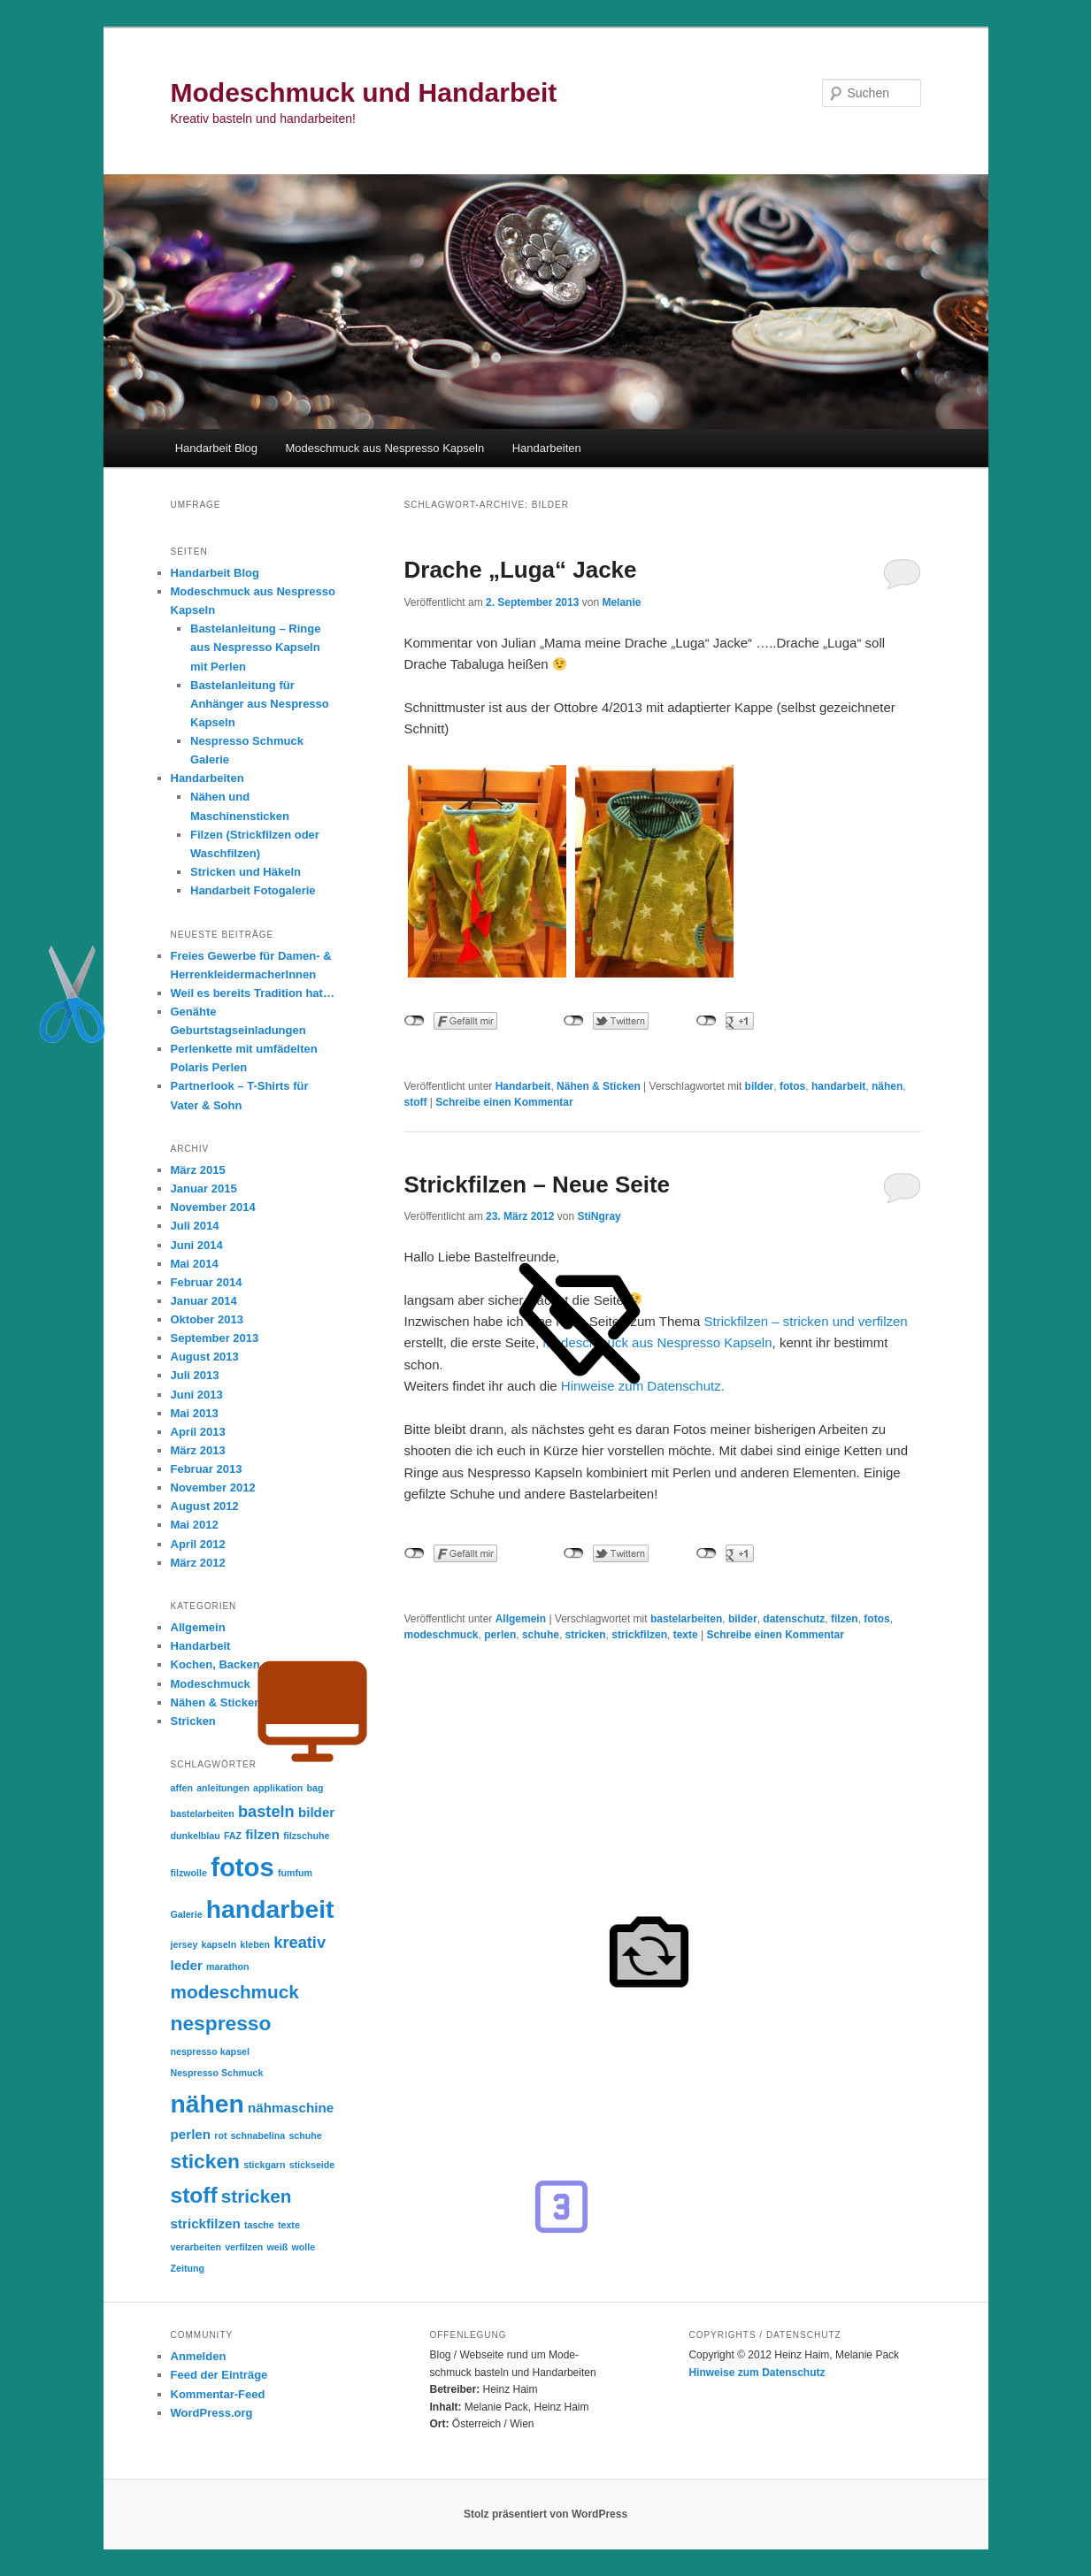 The height and width of the screenshot is (2576, 1091). What do you see at coordinates (561, 2206) in the screenshot?
I see `select option 3 from a numbered list` at bounding box center [561, 2206].